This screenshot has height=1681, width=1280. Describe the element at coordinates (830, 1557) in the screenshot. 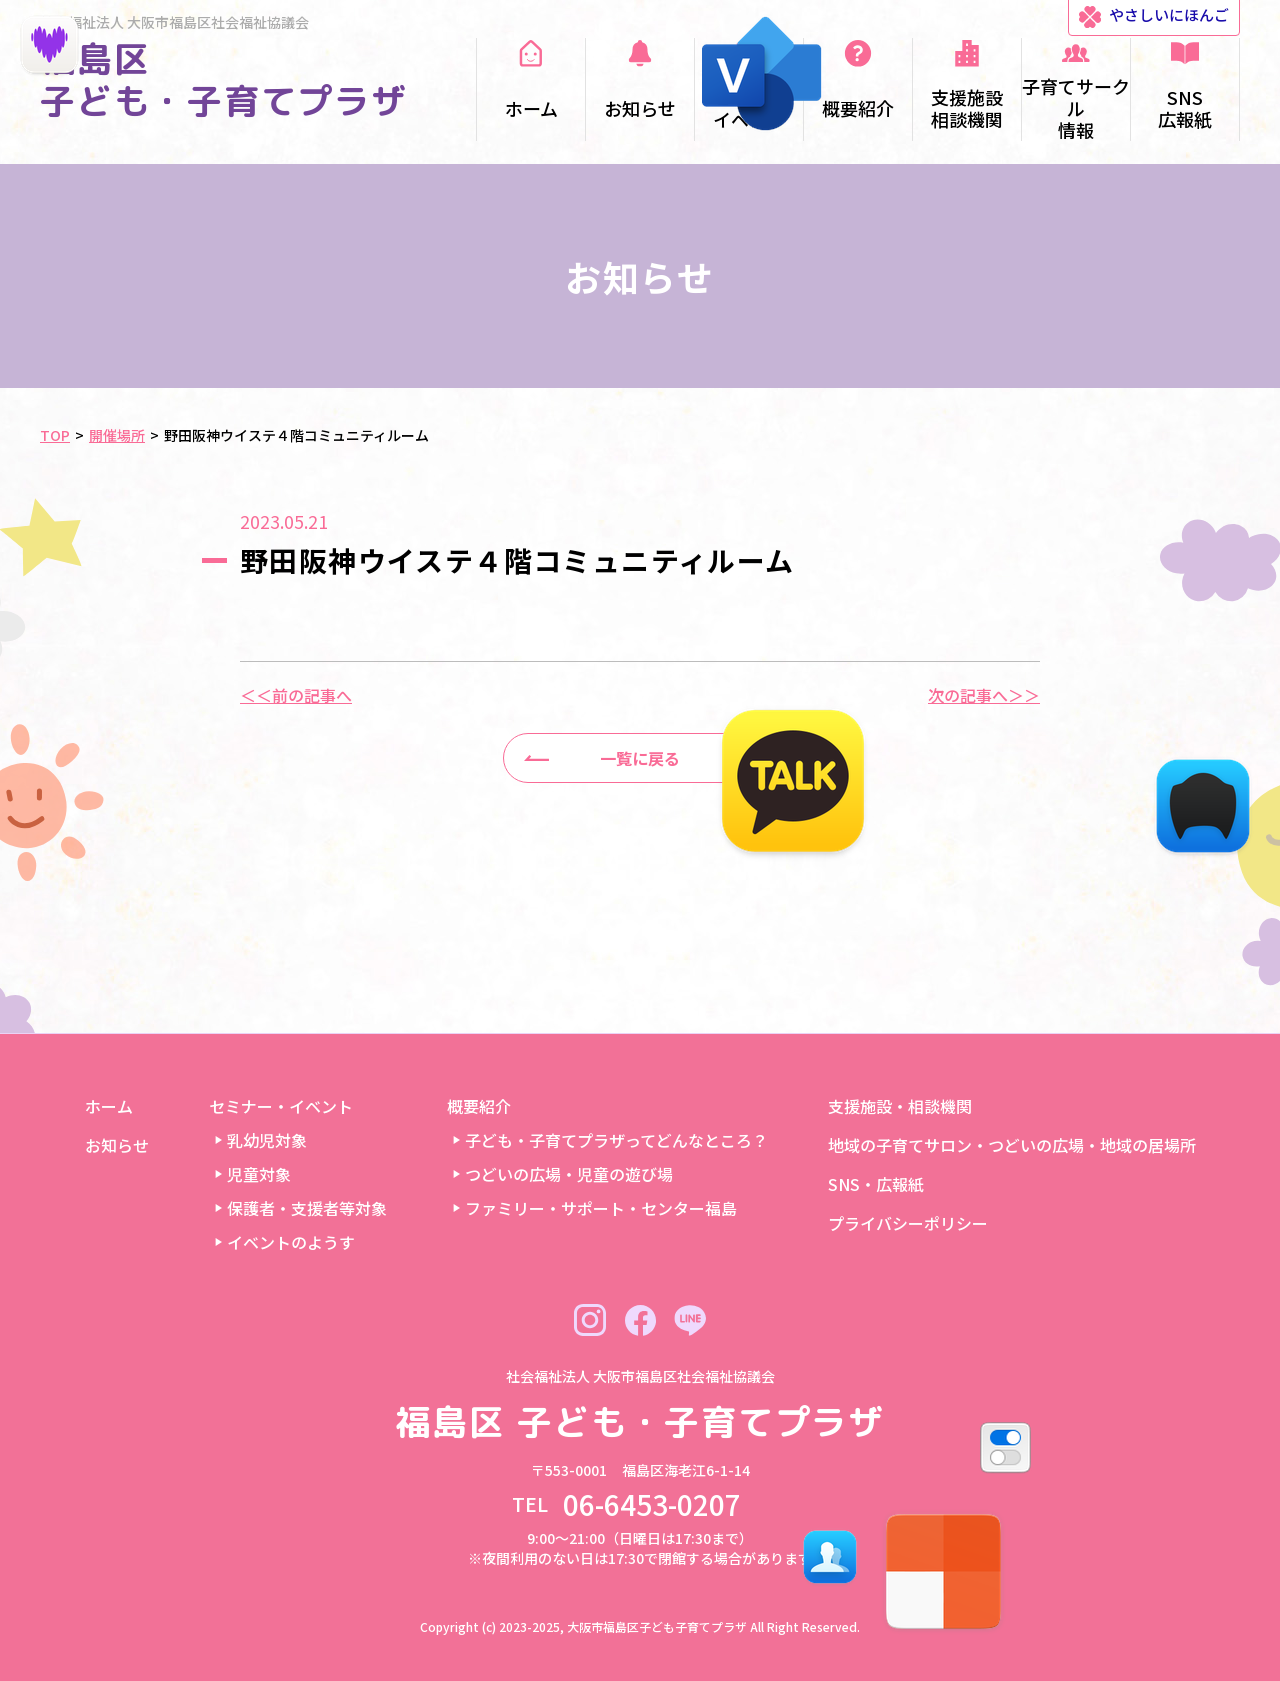

I see `access contacts or user directory` at that location.